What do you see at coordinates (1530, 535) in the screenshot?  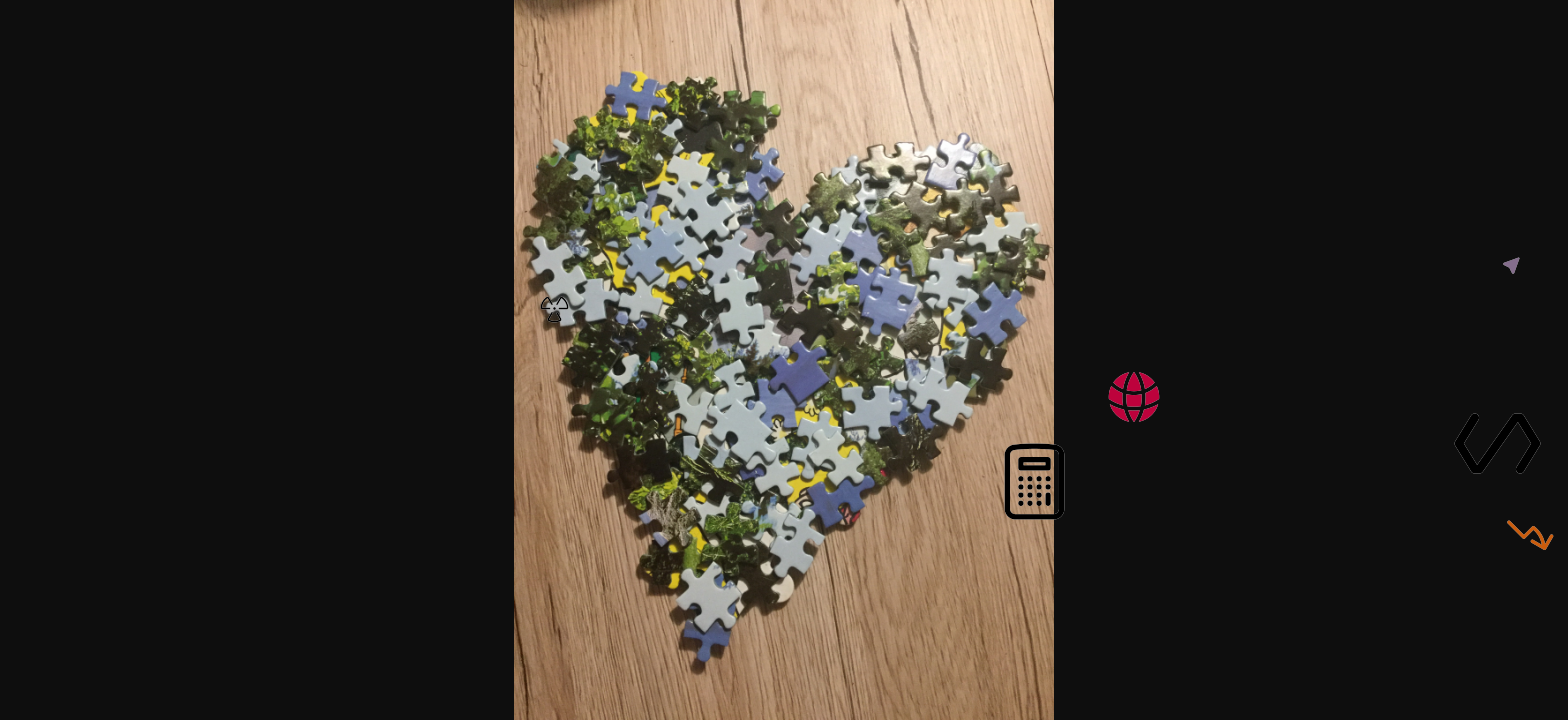 I see `indicates a declining trend or decreasing value` at bounding box center [1530, 535].